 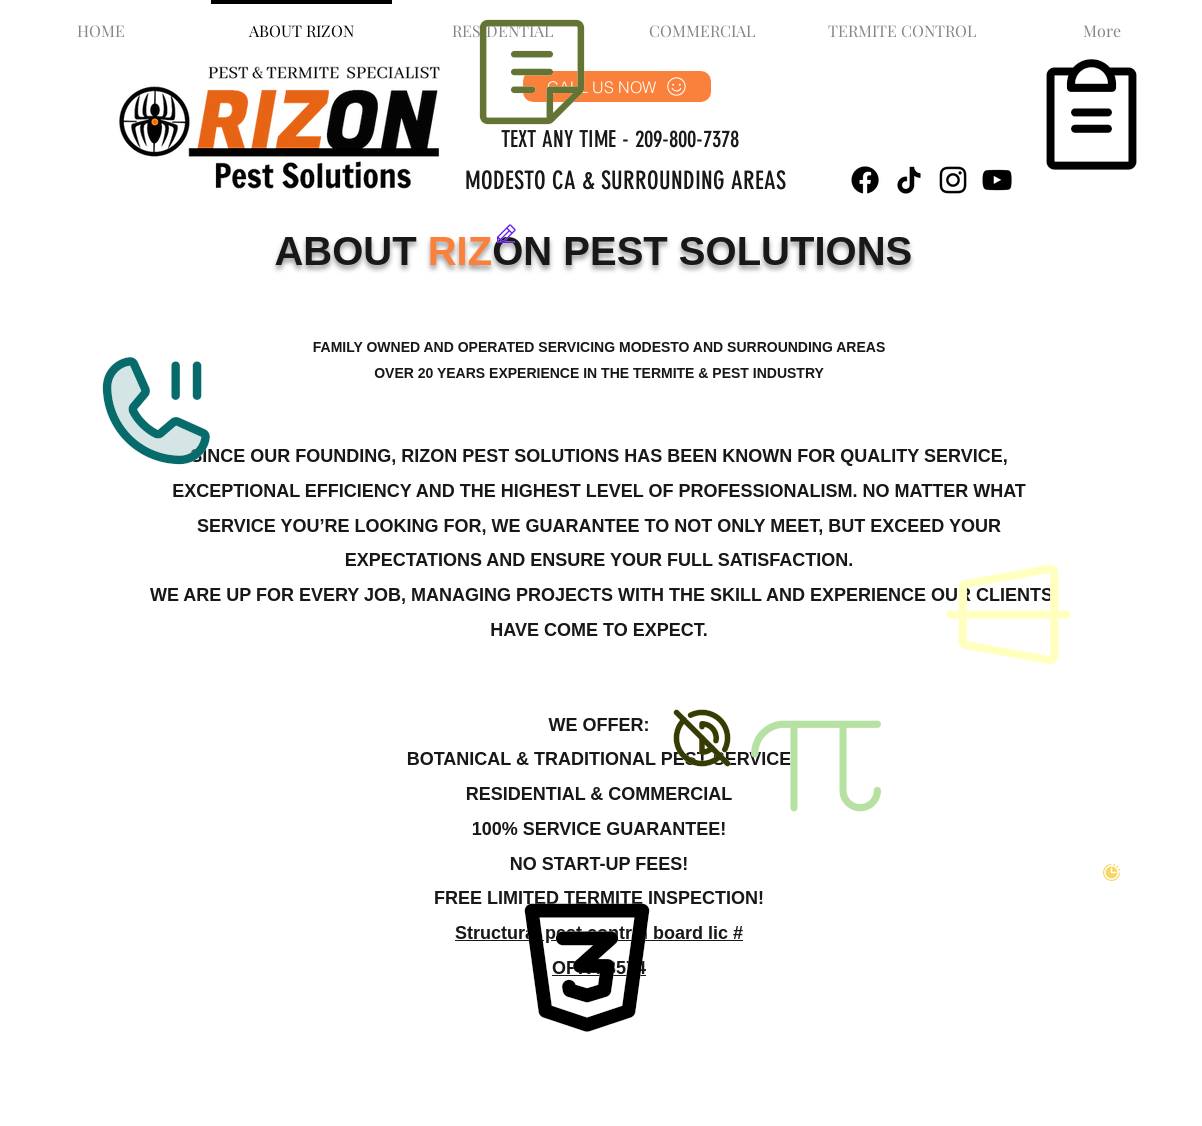 What do you see at coordinates (818, 763) in the screenshot?
I see `access mathematical or scientific calculator functions` at bounding box center [818, 763].